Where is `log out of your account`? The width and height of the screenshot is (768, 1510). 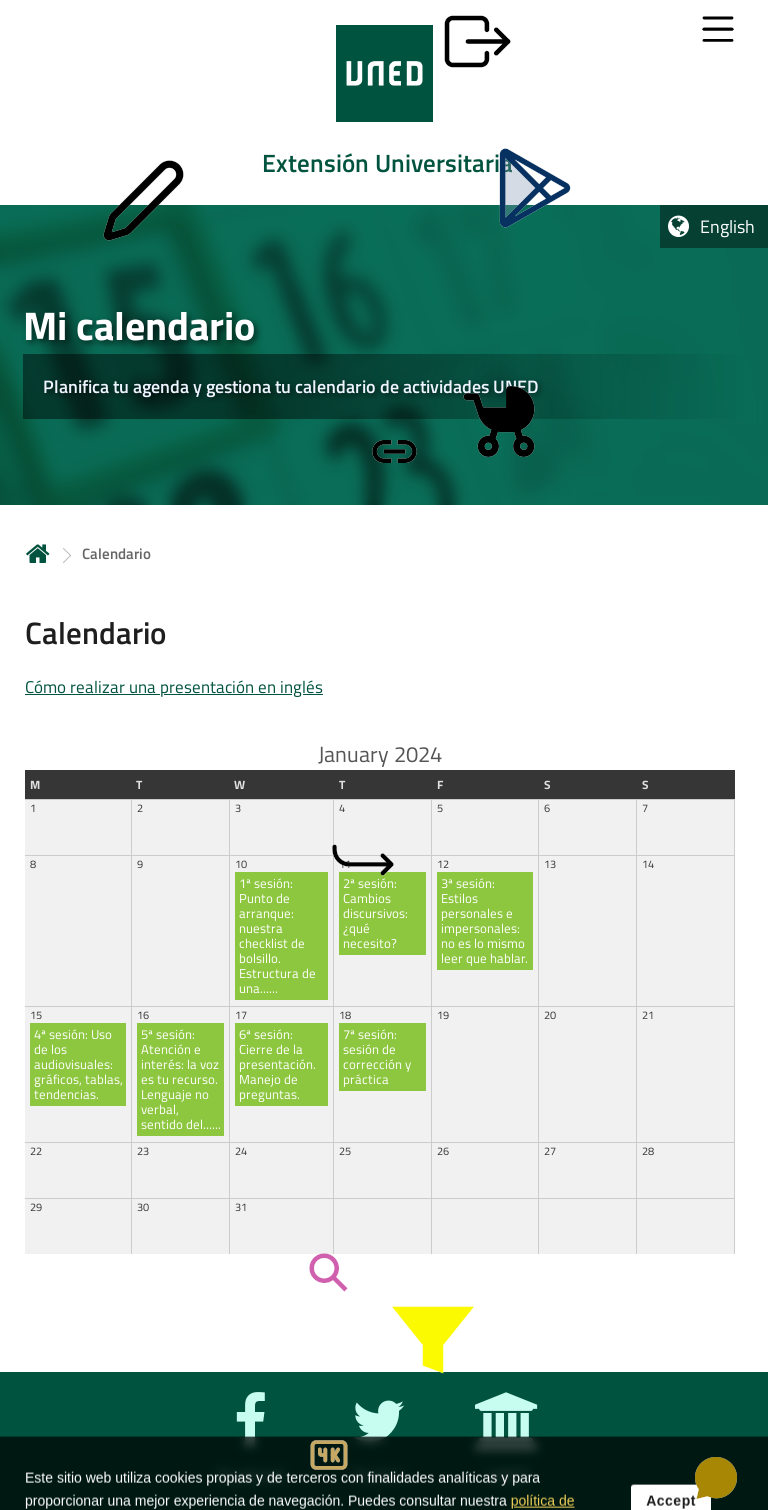 log out of your account is located at coordinates (477, 41).